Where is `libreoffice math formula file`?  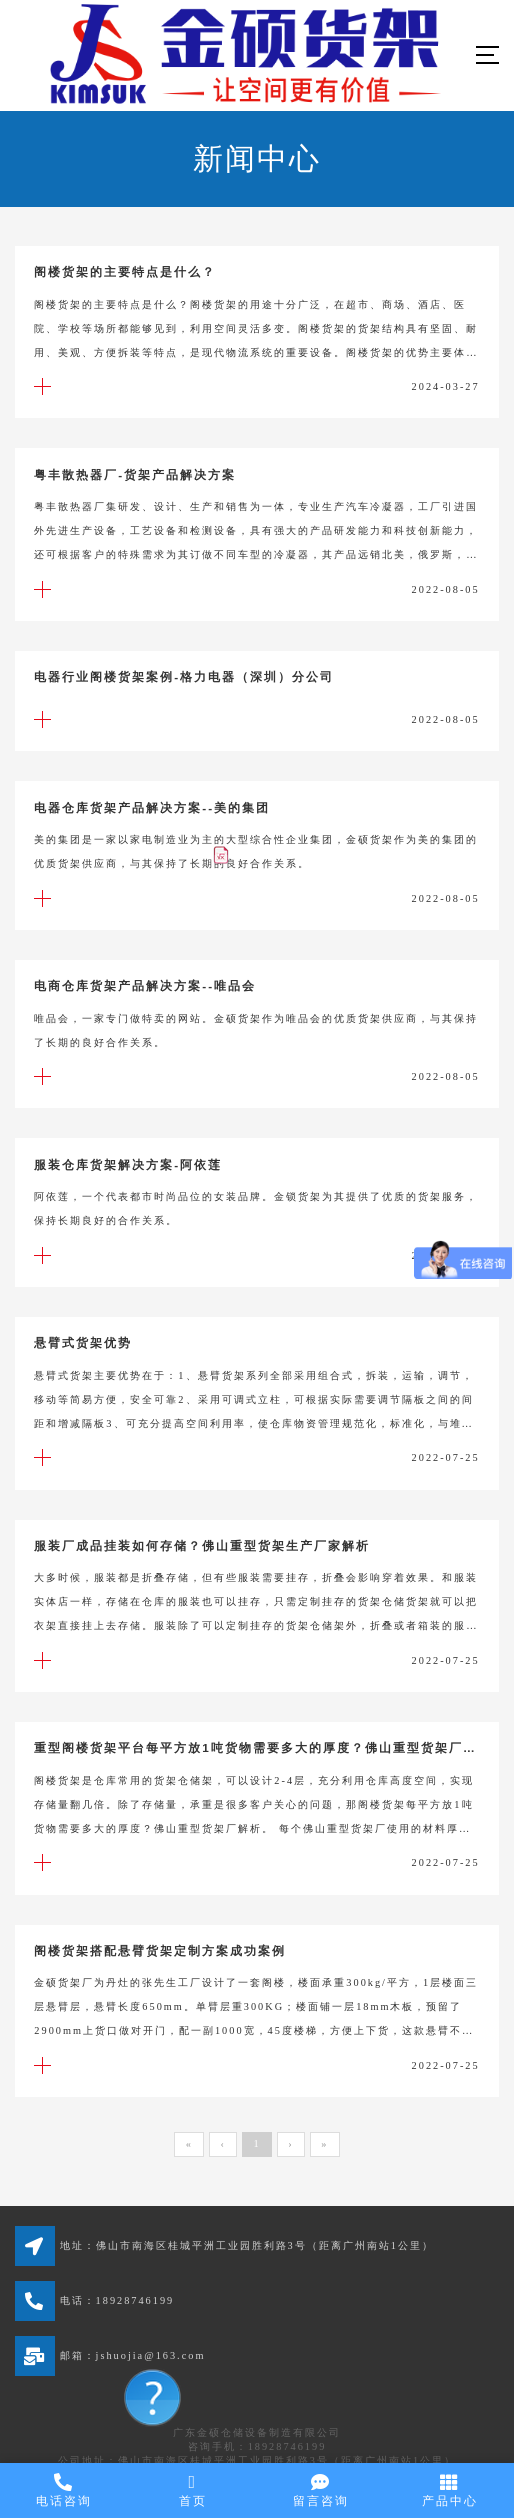
libreoffice math formula file is located at coordinates (221, 855).